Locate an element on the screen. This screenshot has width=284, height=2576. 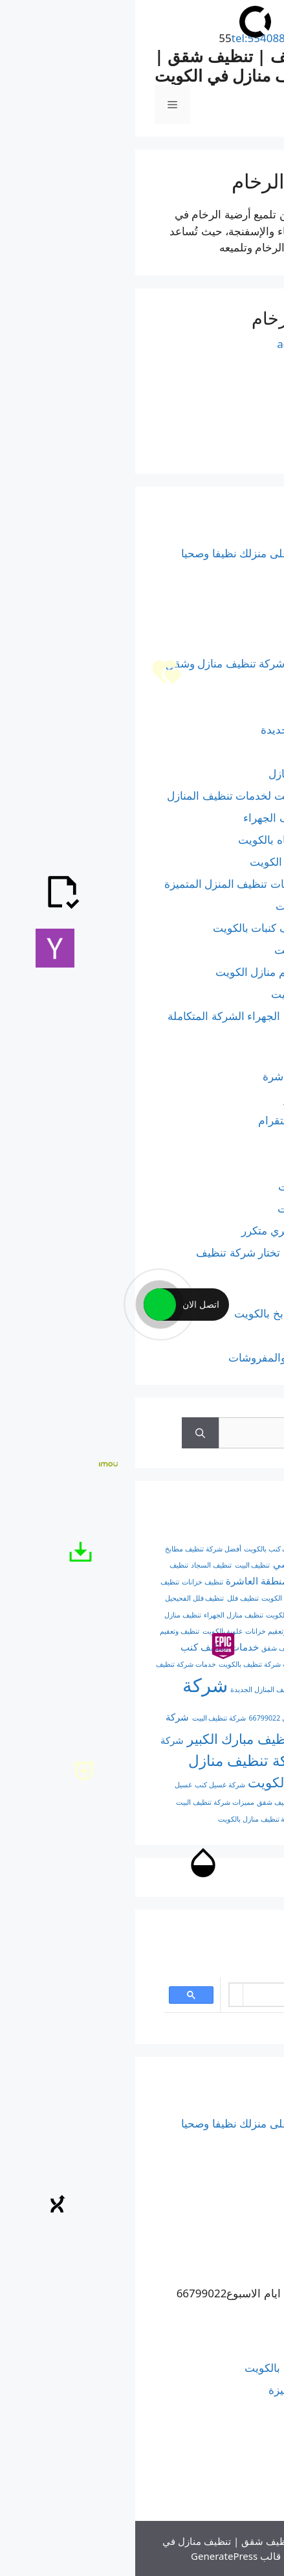
open the Epic Games launcher is located at coordinates (223, 1646).